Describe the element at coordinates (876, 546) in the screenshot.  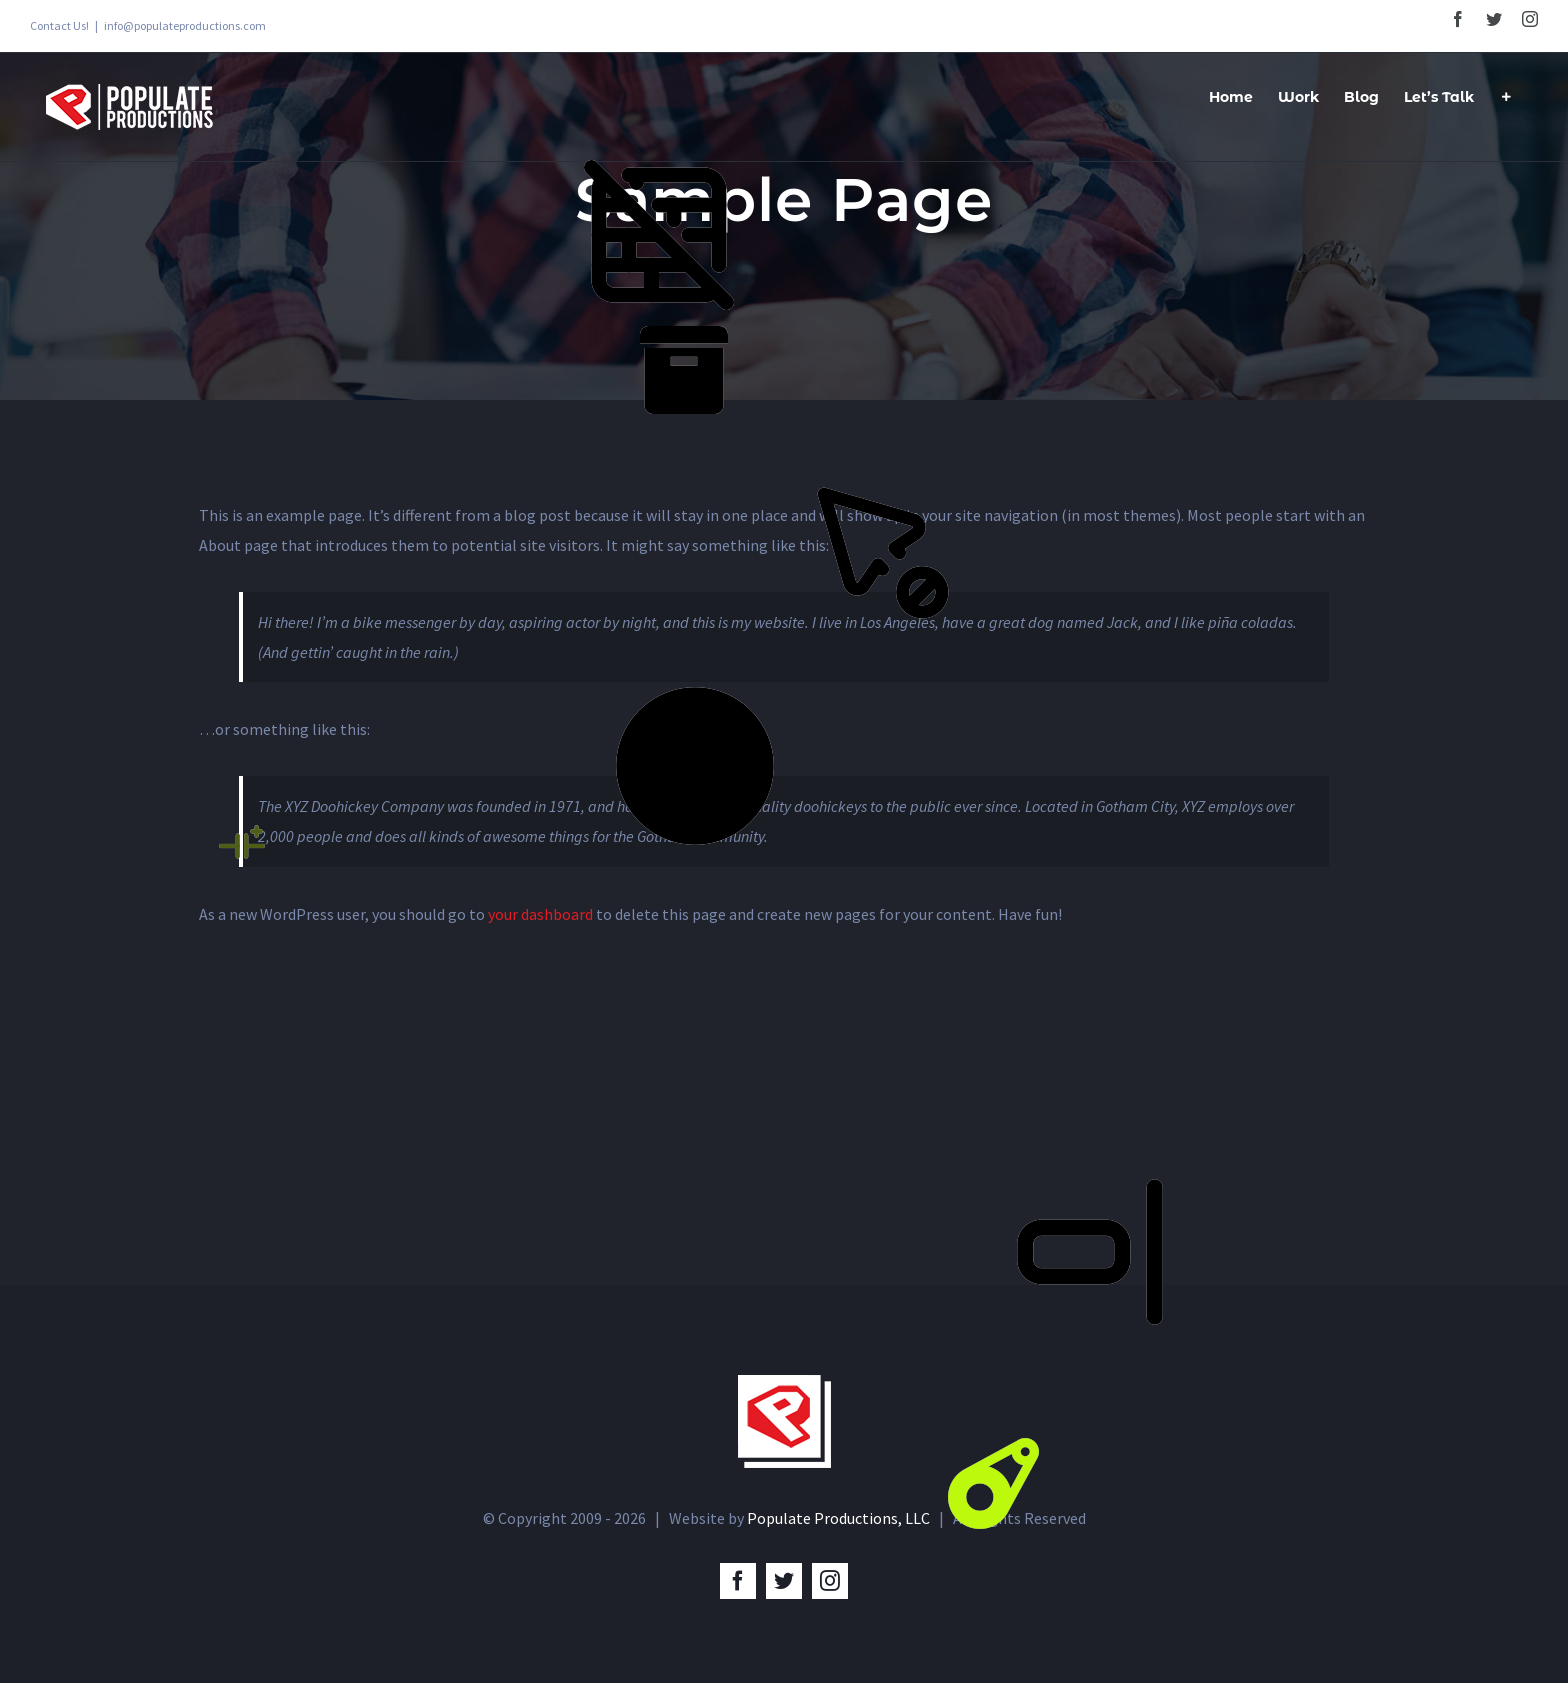
I see `cursor interaction disabled or unavailable` at that location.